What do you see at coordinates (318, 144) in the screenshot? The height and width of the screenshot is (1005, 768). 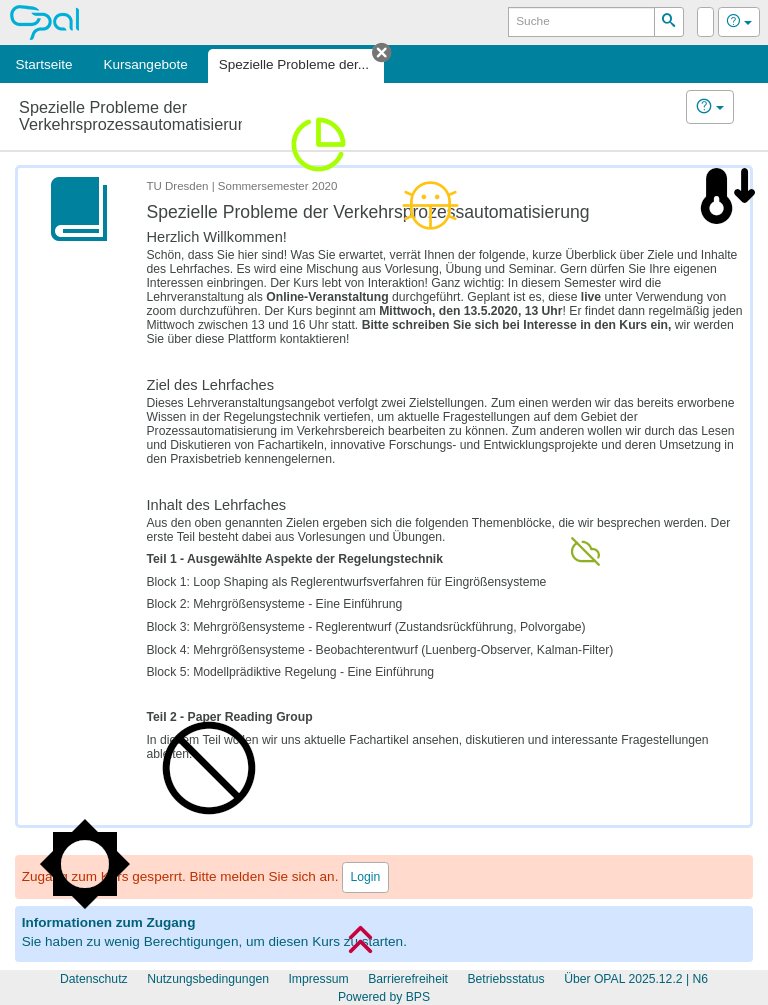 I see `view analytics or statistics` at bounding box center [318, 144].